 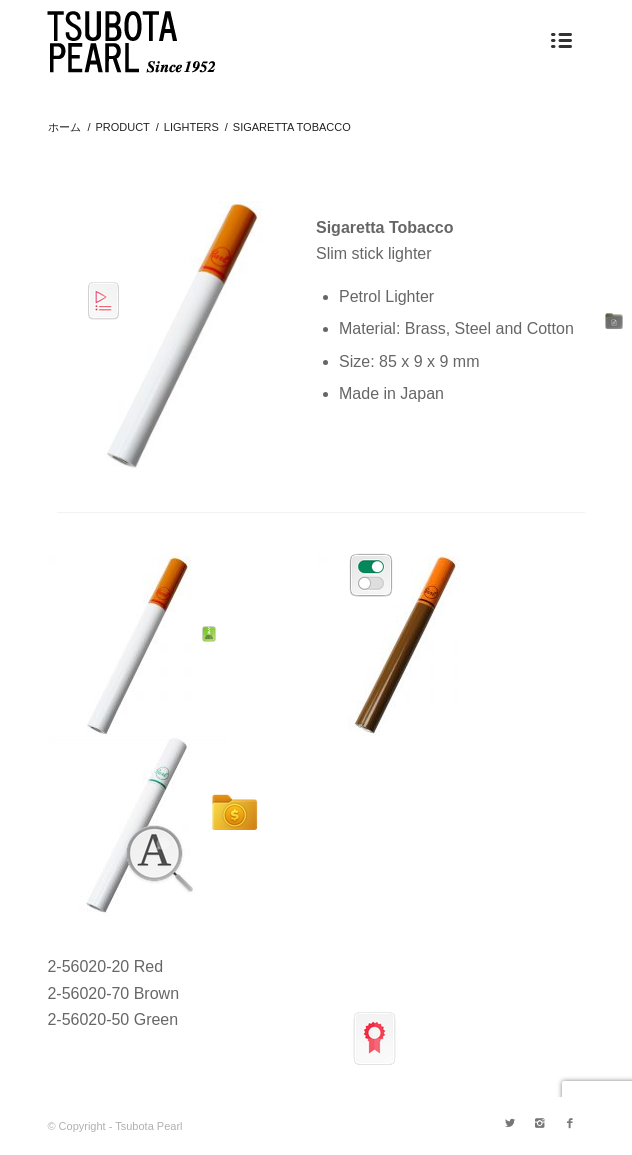 What do you see at coordinates (209, 634) in the screenshot?
I see `an android application package file` at bounding box center [209, 634].